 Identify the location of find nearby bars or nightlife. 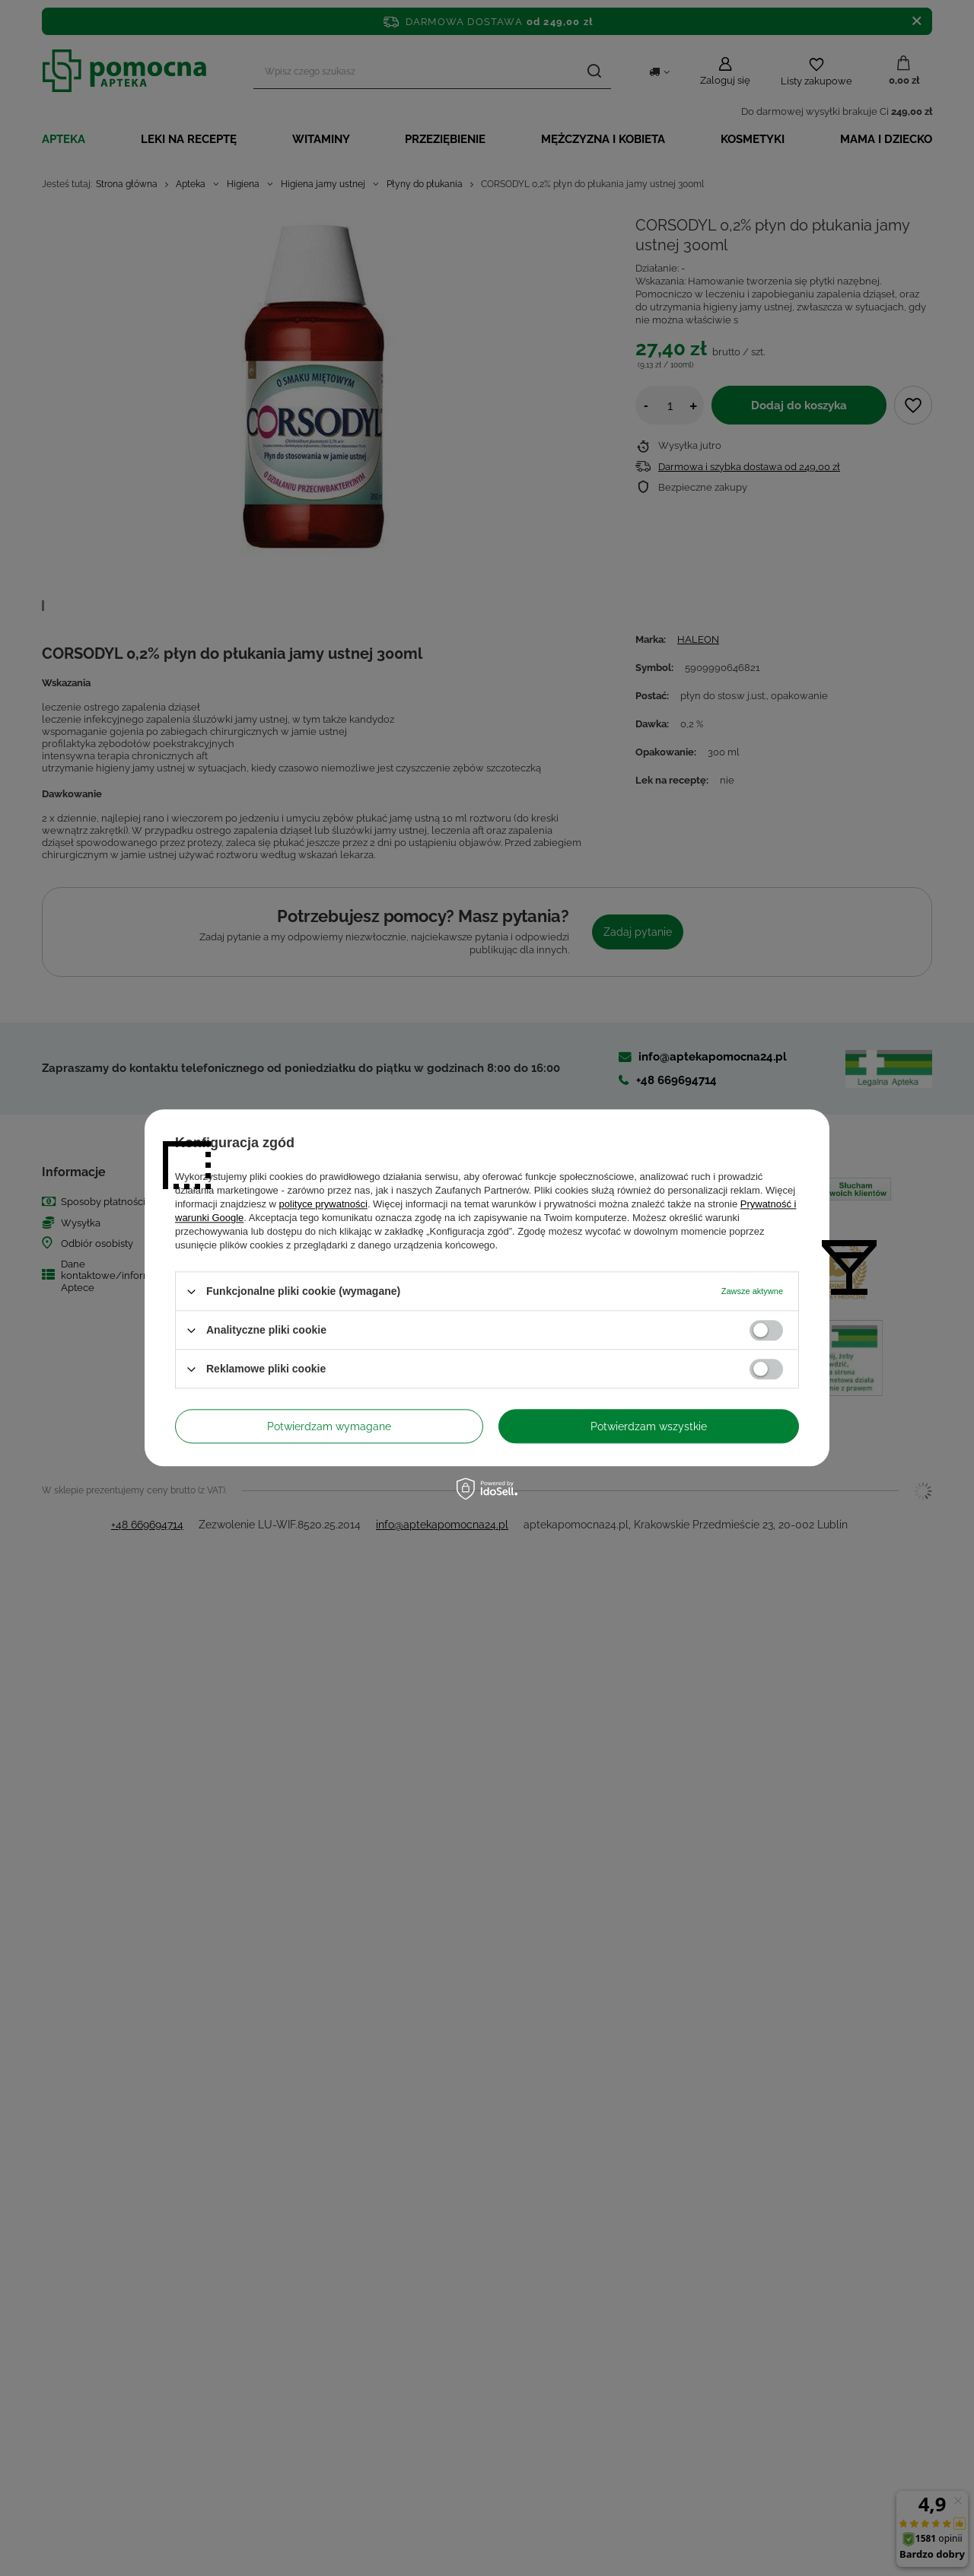
(849, 1267).